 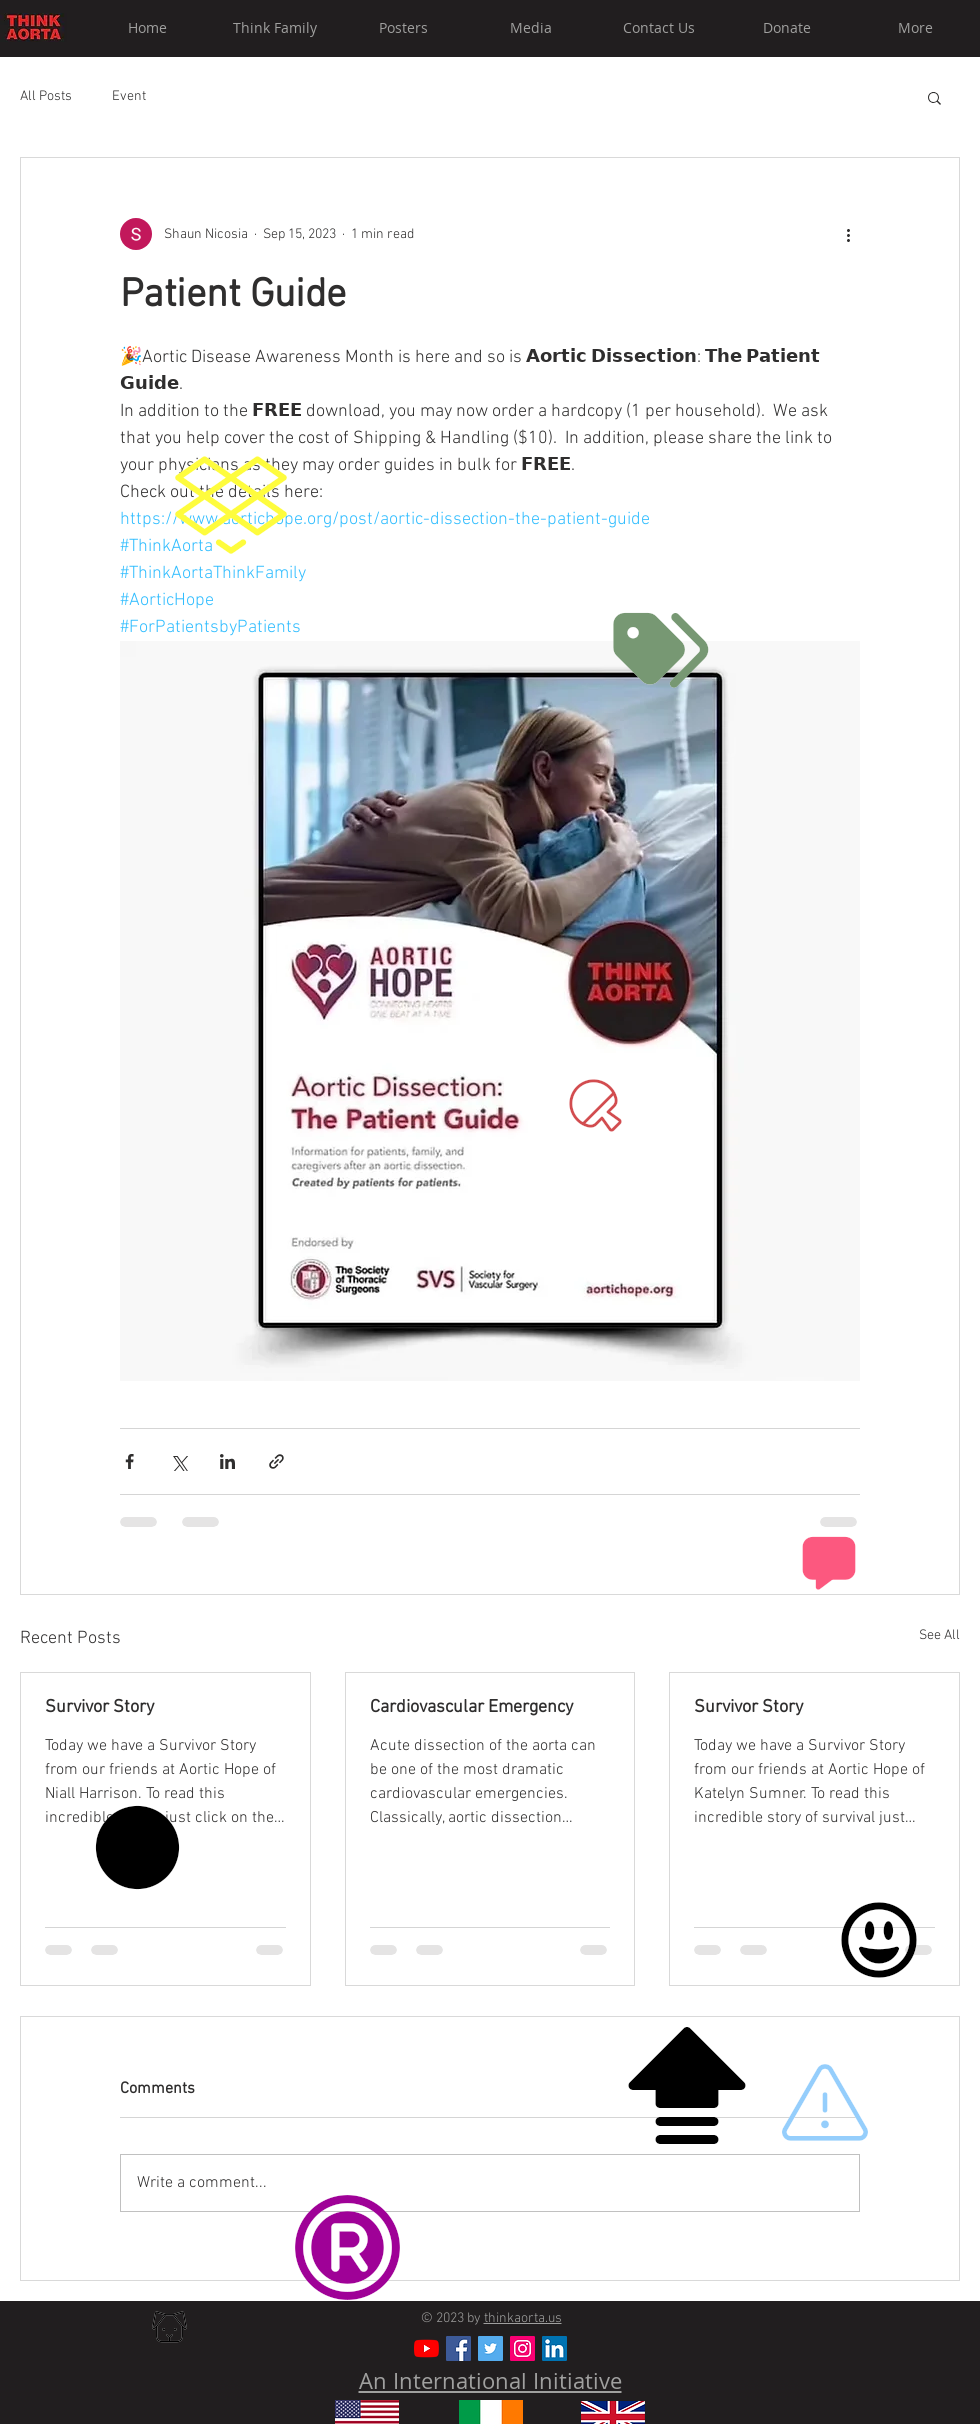 I want to click on indicates a selected or active state, so click(x=137, y=1847).